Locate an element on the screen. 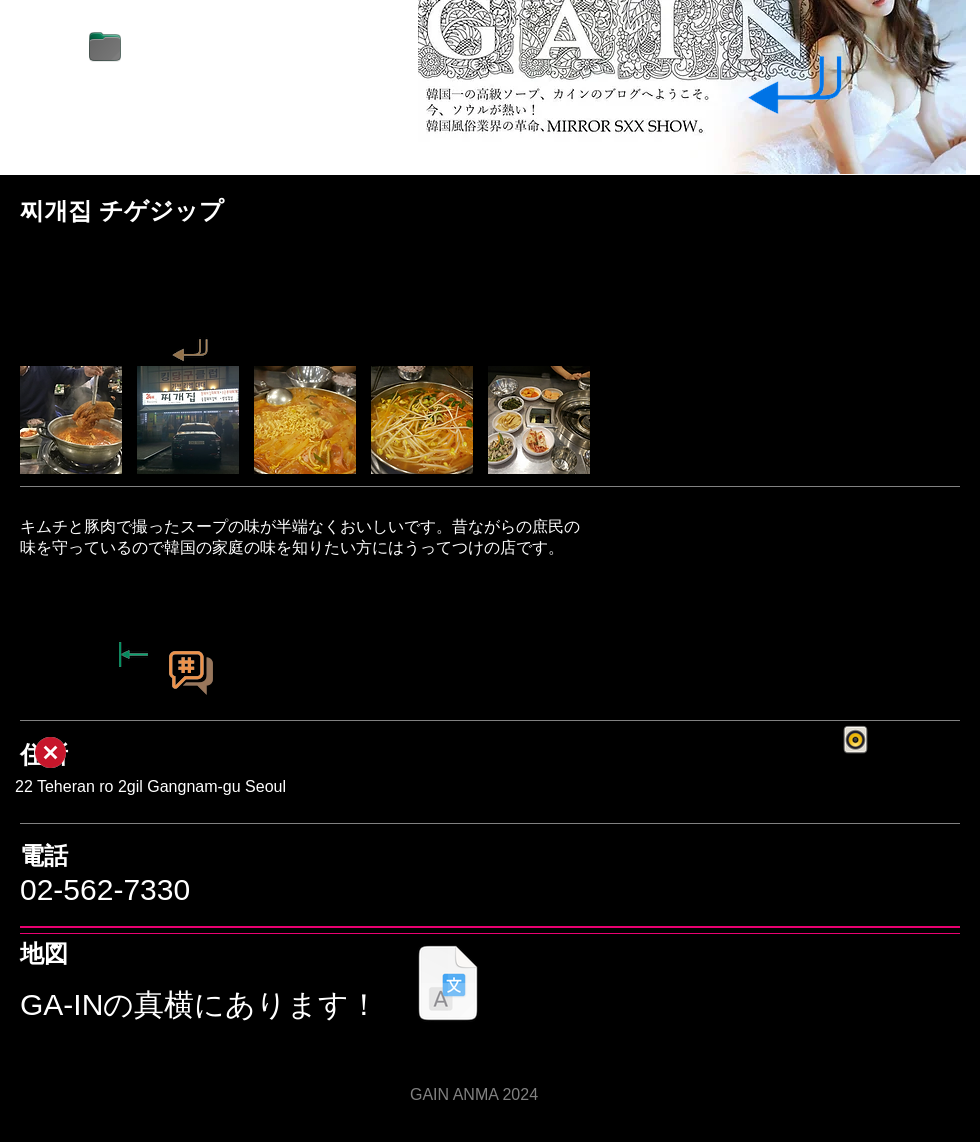 This screenshot has height=1142, width=980. close or exit the application is located at coordinates (50, 752).